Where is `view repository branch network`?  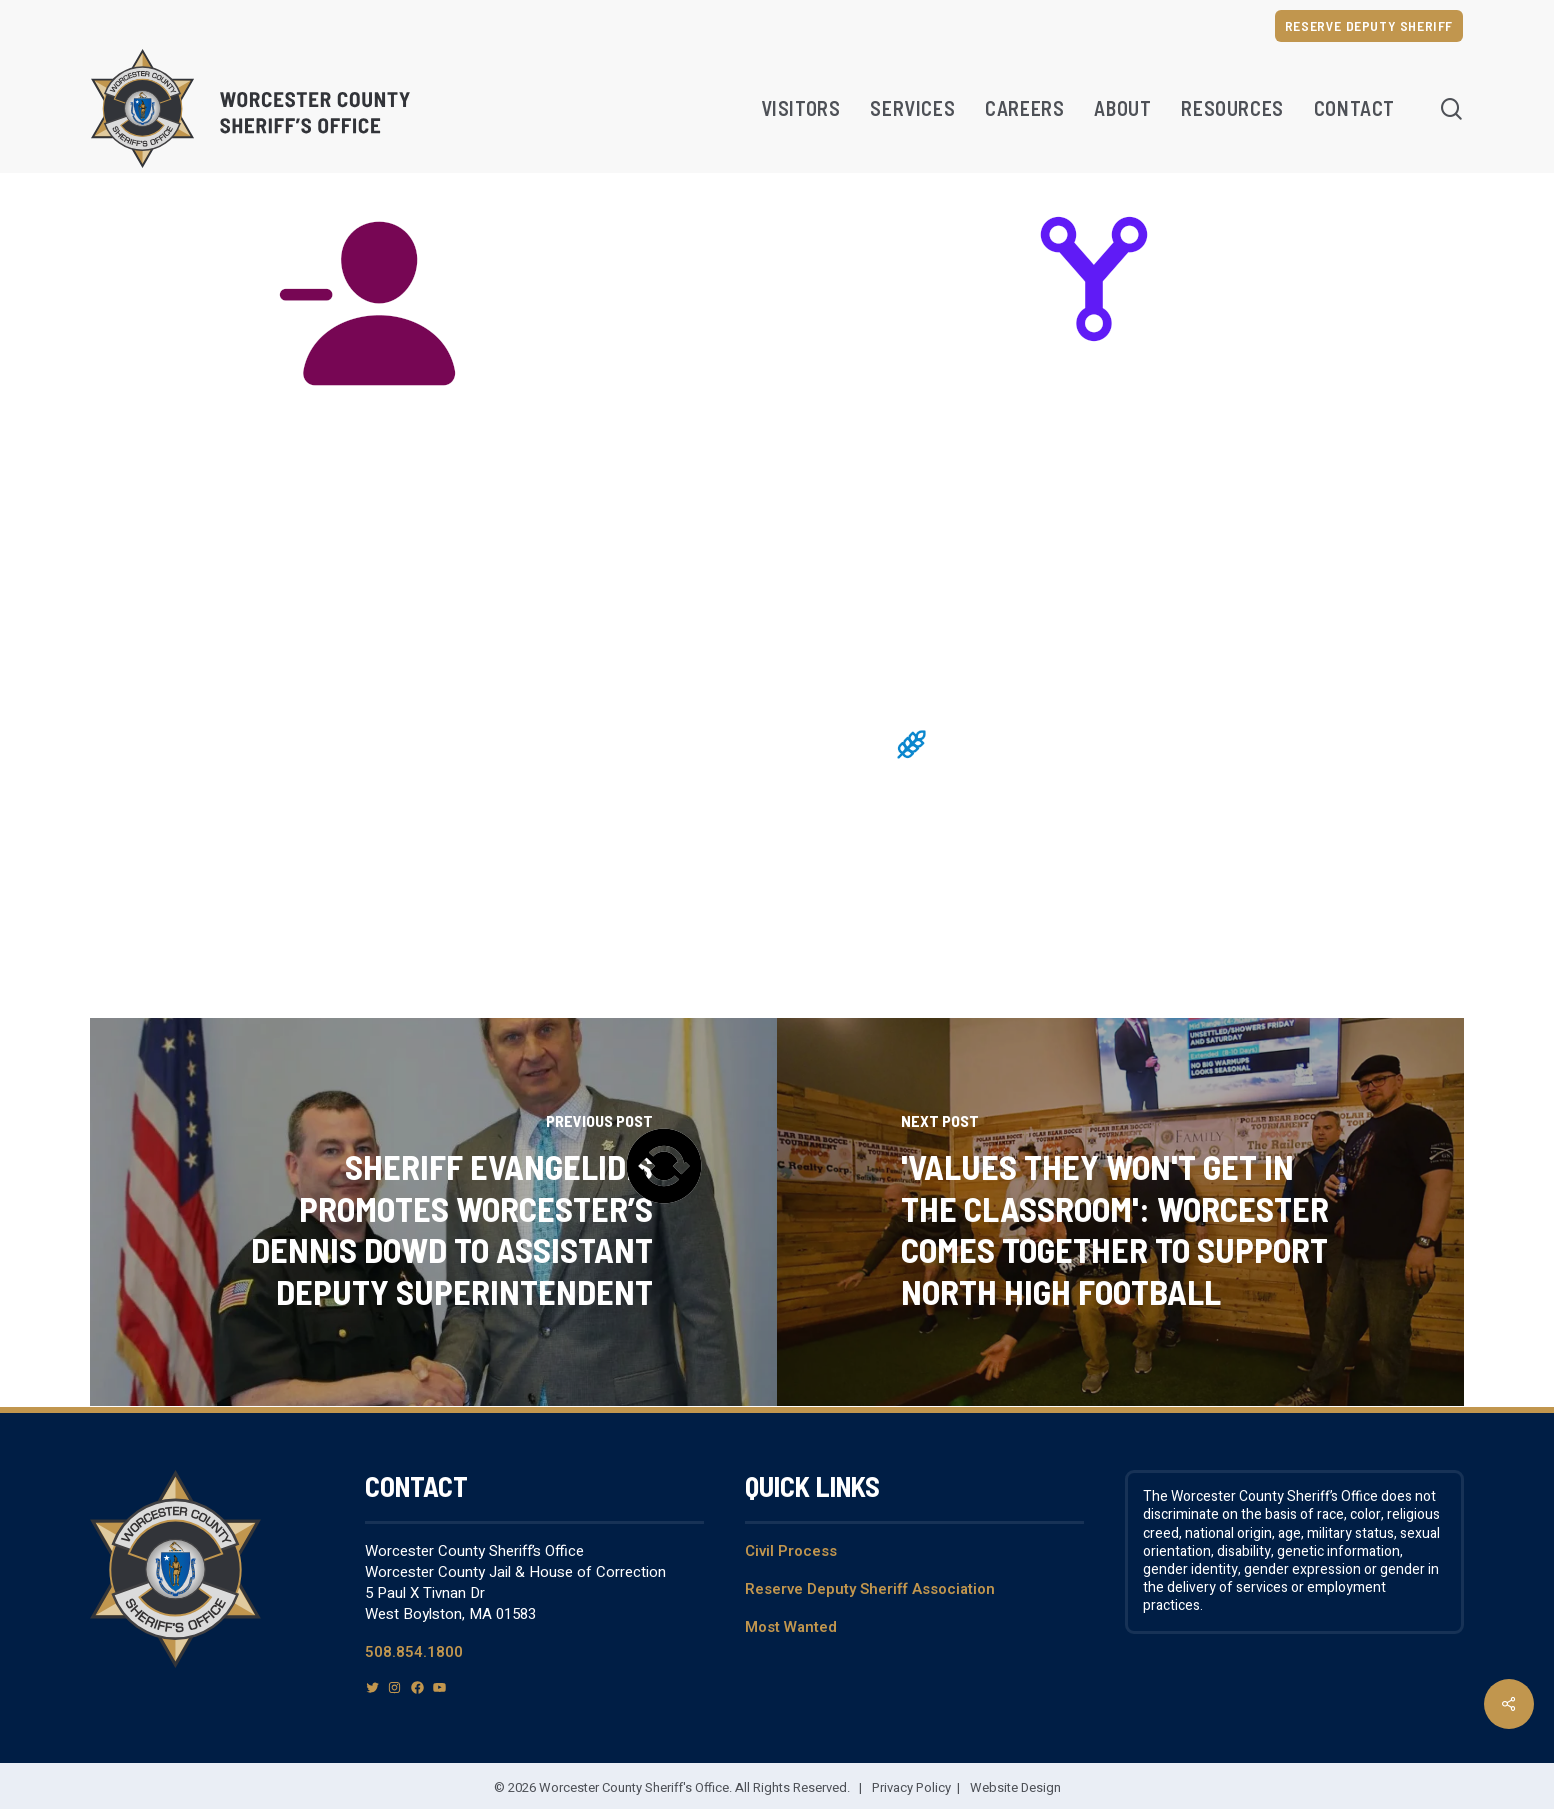 view repository branch network is located at coordinates (1094, 279).